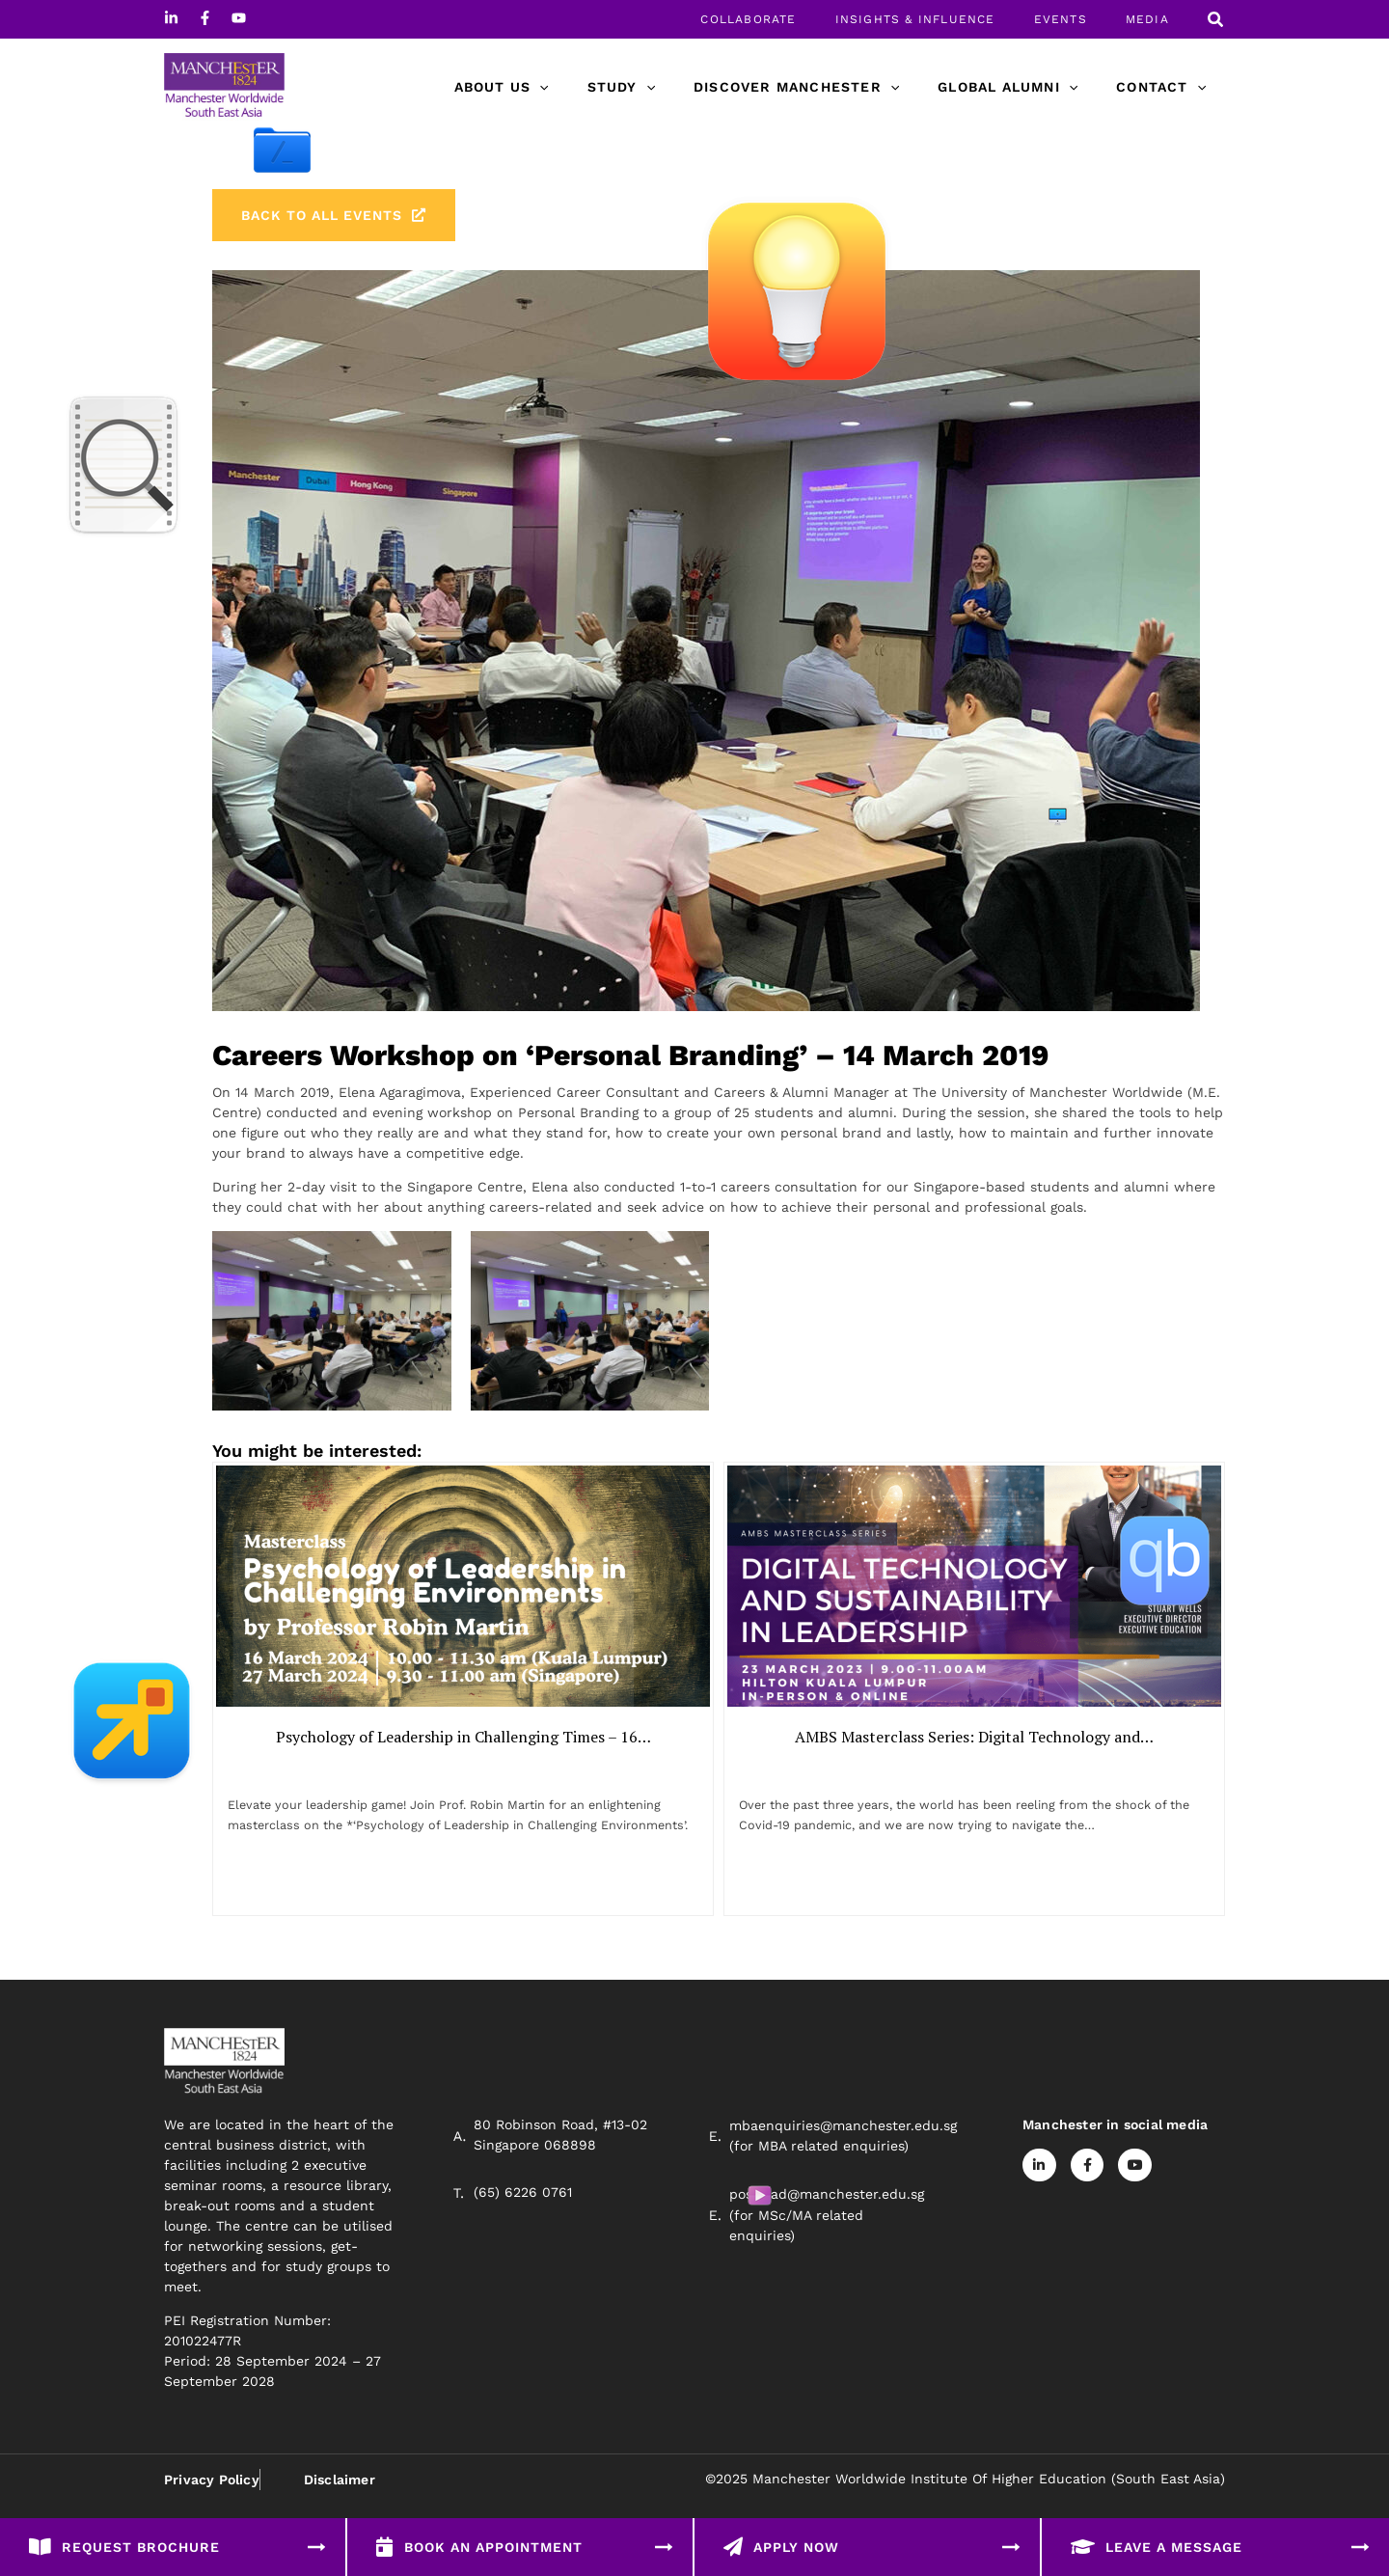 This screenshot has height=2576, width=1389. What do you see at coordinates (1164, 1560) in the screenshot?
I see `open qbittorrent torrent client` at bounding box center [1164, 1560].